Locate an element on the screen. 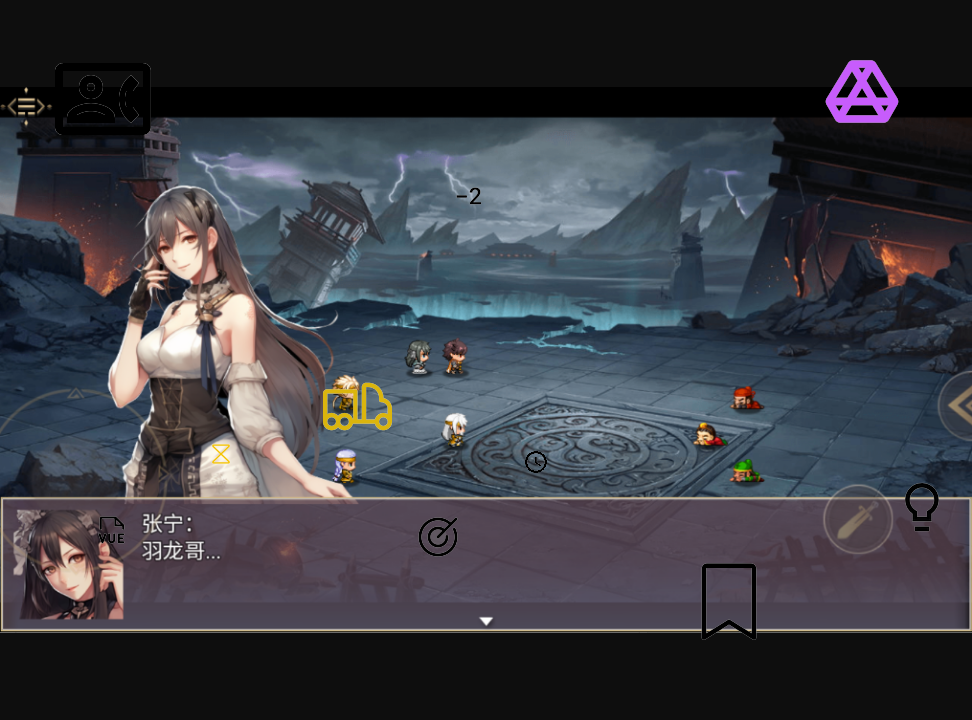  save item to bookmarks is located at coordinates (729, 600).